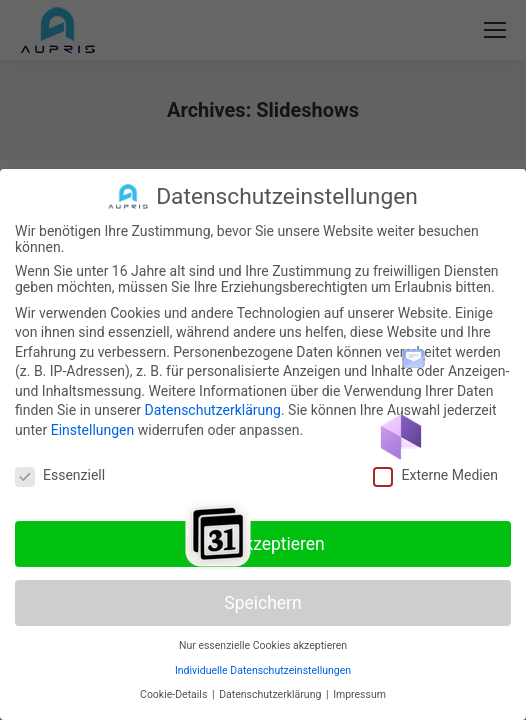 Image resolution: width=526 pixels, height=720 pixels. Describe the element at coordinates (413, 358) in the screenshot. I see `open evolution email and calendar app` at that location.